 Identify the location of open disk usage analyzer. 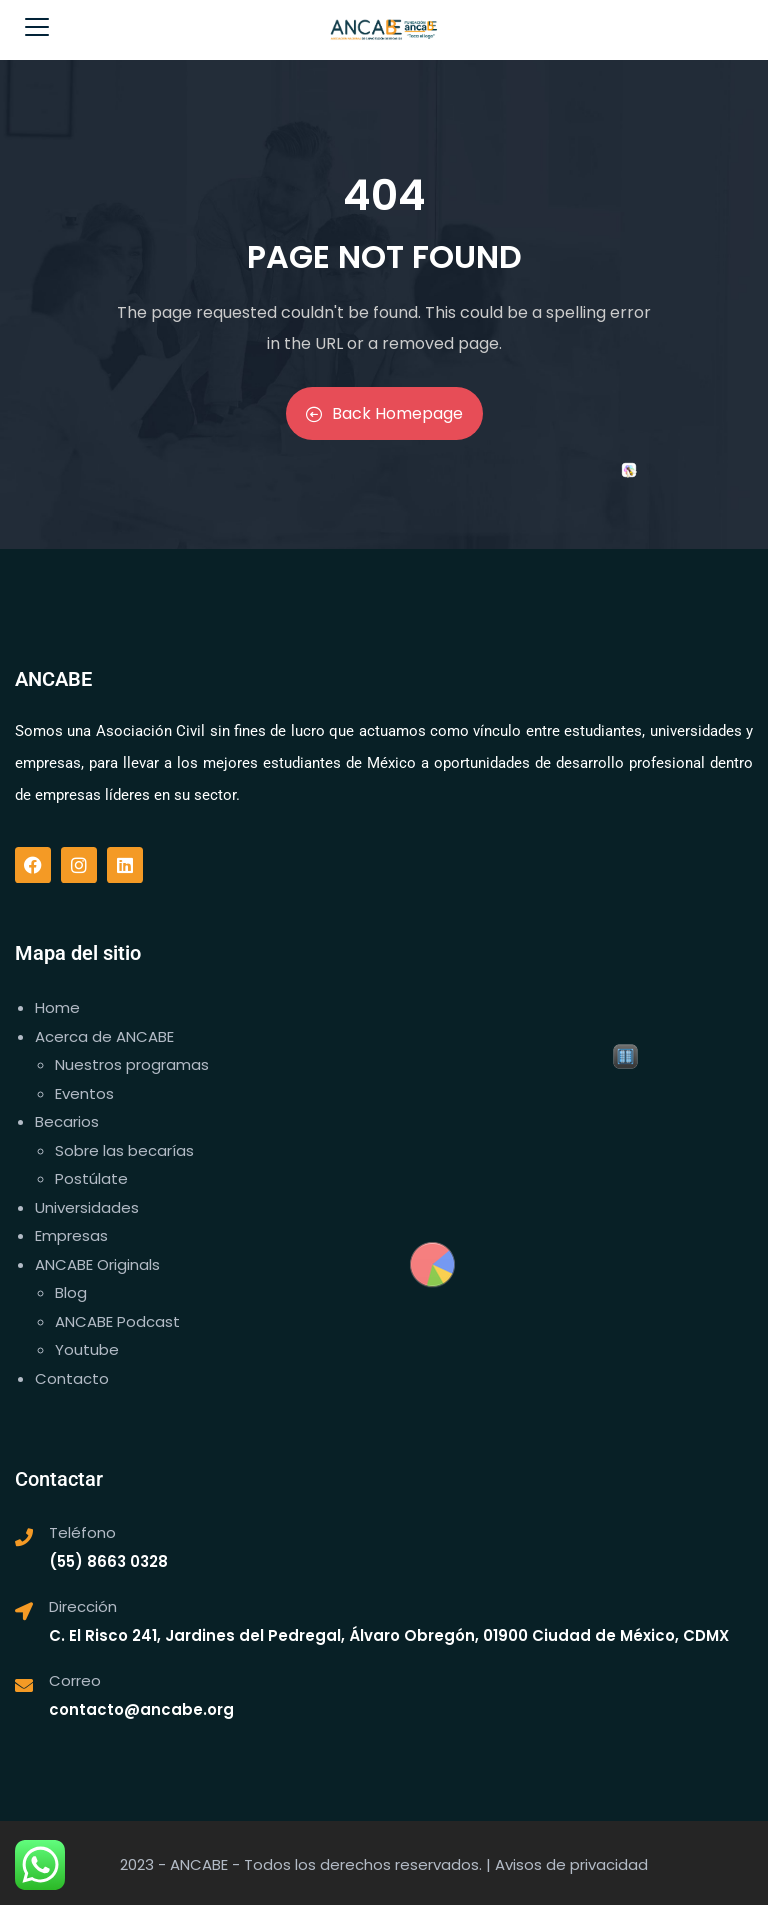
(432, 1264).